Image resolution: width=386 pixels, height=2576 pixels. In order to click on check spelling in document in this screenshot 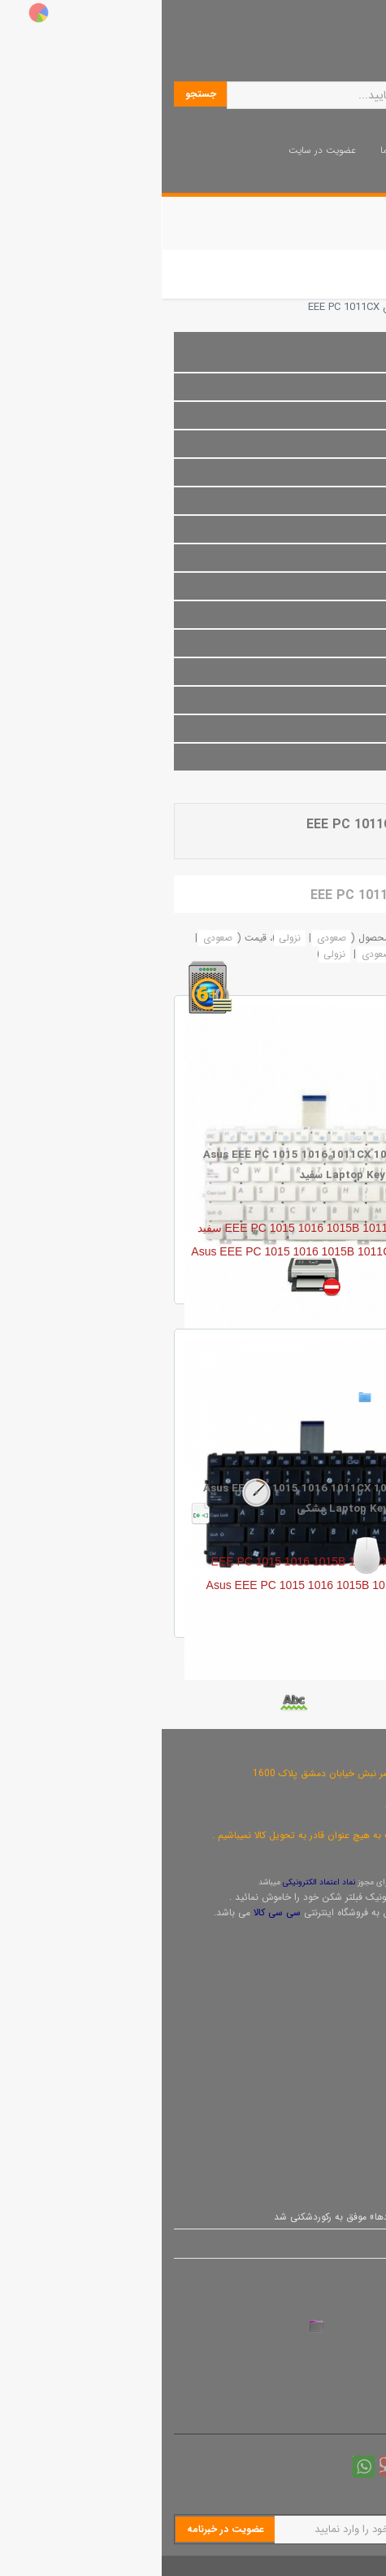, I will do `click(294, 1703)`.